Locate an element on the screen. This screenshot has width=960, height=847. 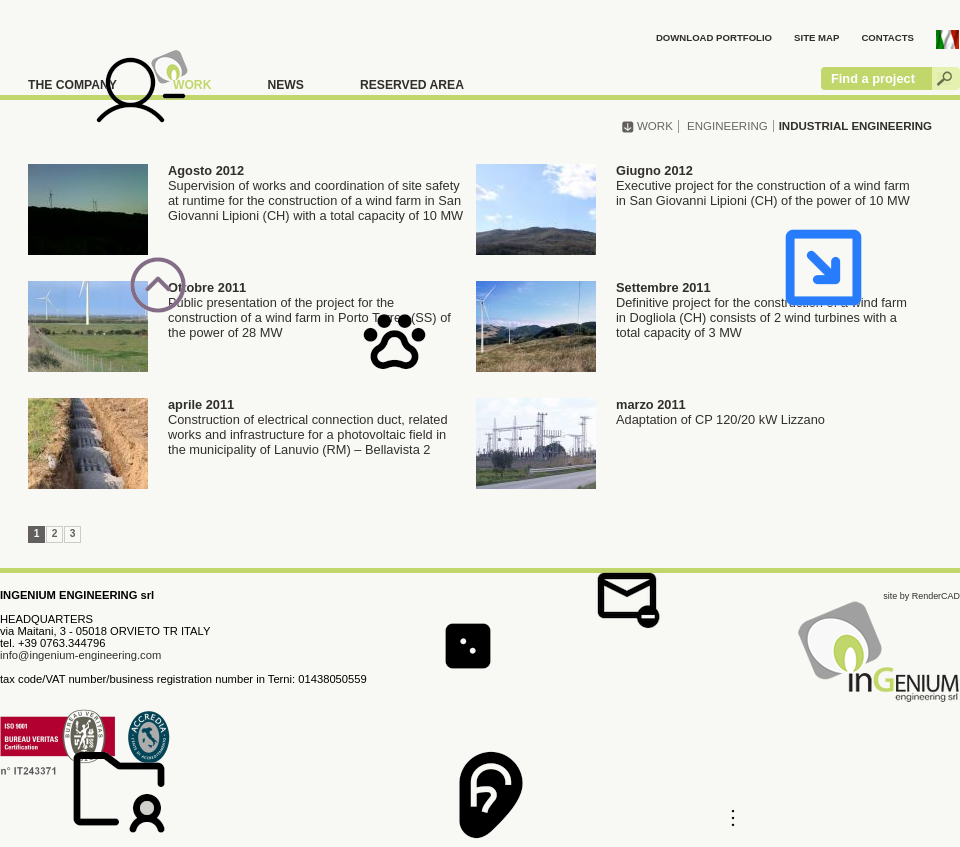
open more options menu is located at coordinates (733, 818).